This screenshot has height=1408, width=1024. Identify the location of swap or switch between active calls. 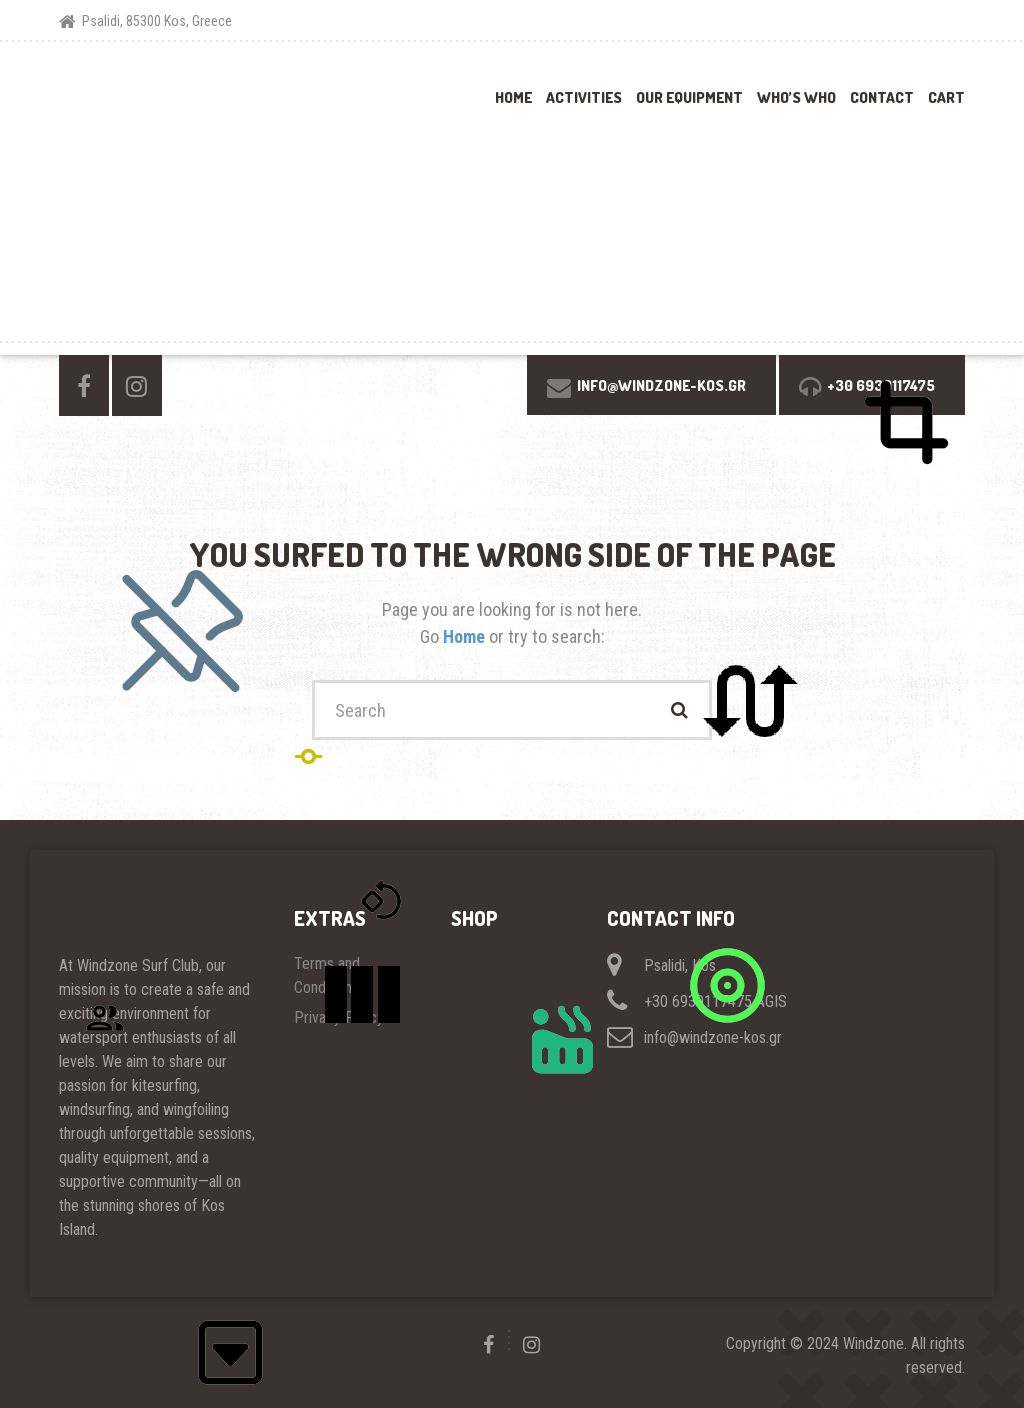
(750, 703).